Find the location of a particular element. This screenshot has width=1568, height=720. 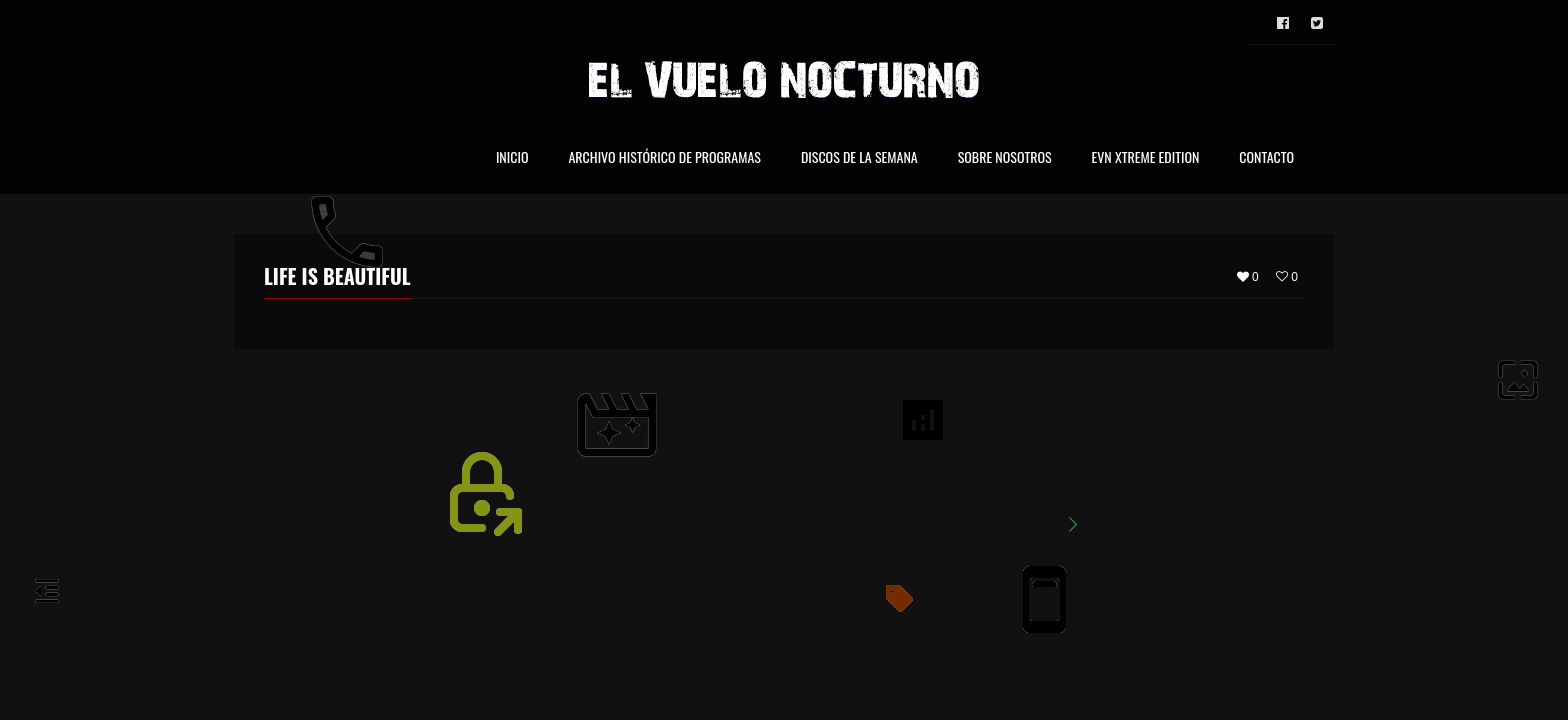

navigate to the next item or page is located at coordinates (1072, 524).